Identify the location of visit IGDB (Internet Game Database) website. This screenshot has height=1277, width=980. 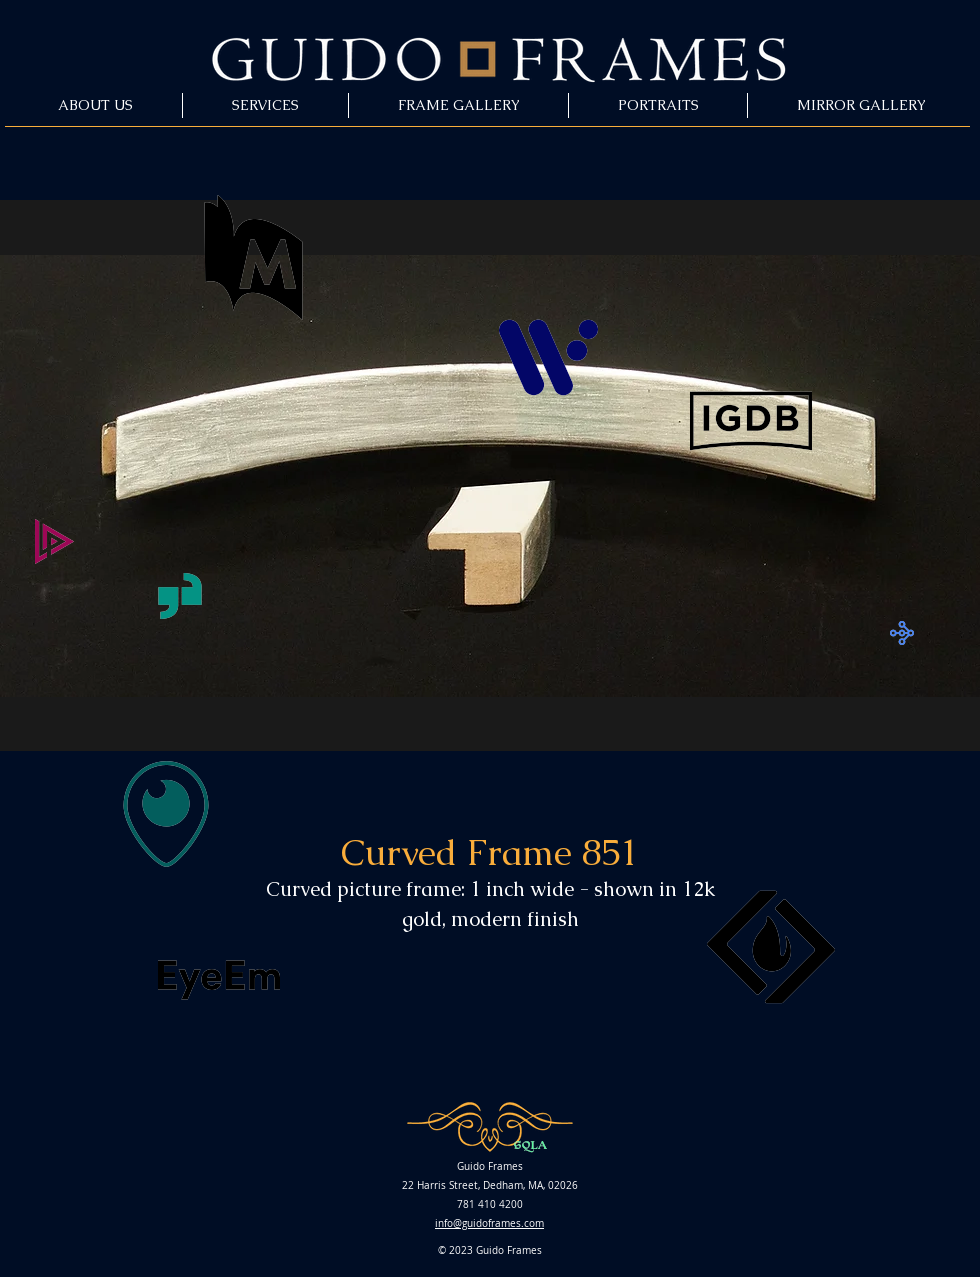
(751, 421).